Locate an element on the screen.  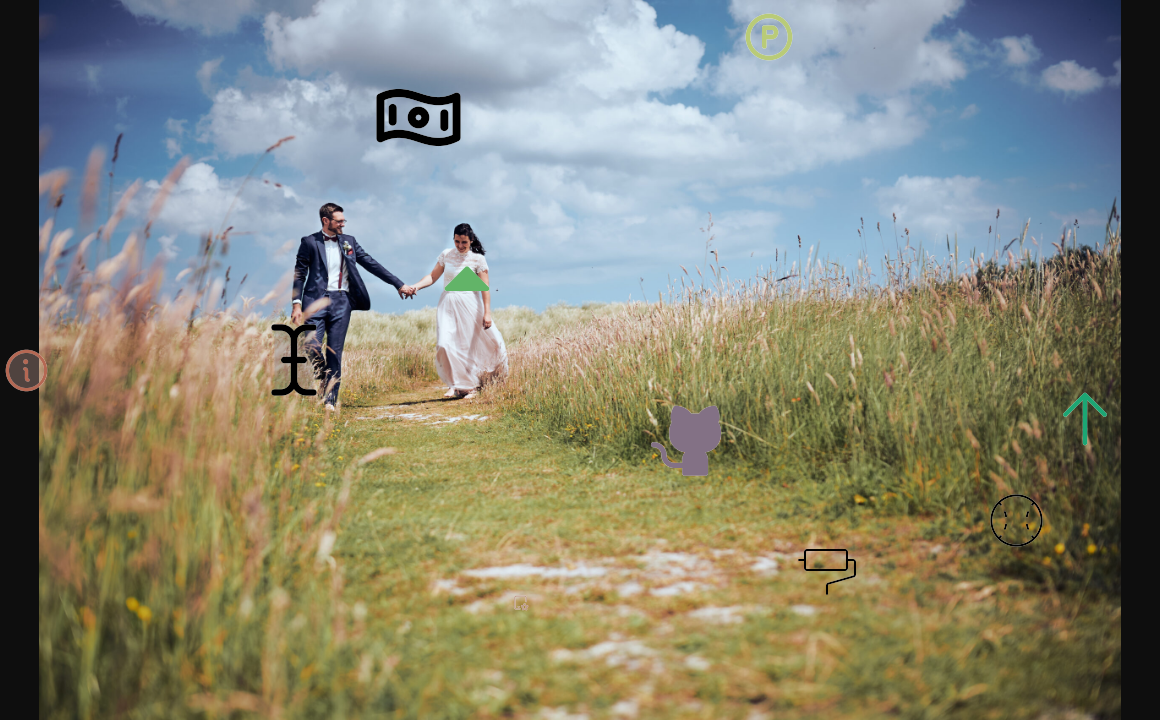
navigate up or go to previous item is located at coordinates (467, 291).